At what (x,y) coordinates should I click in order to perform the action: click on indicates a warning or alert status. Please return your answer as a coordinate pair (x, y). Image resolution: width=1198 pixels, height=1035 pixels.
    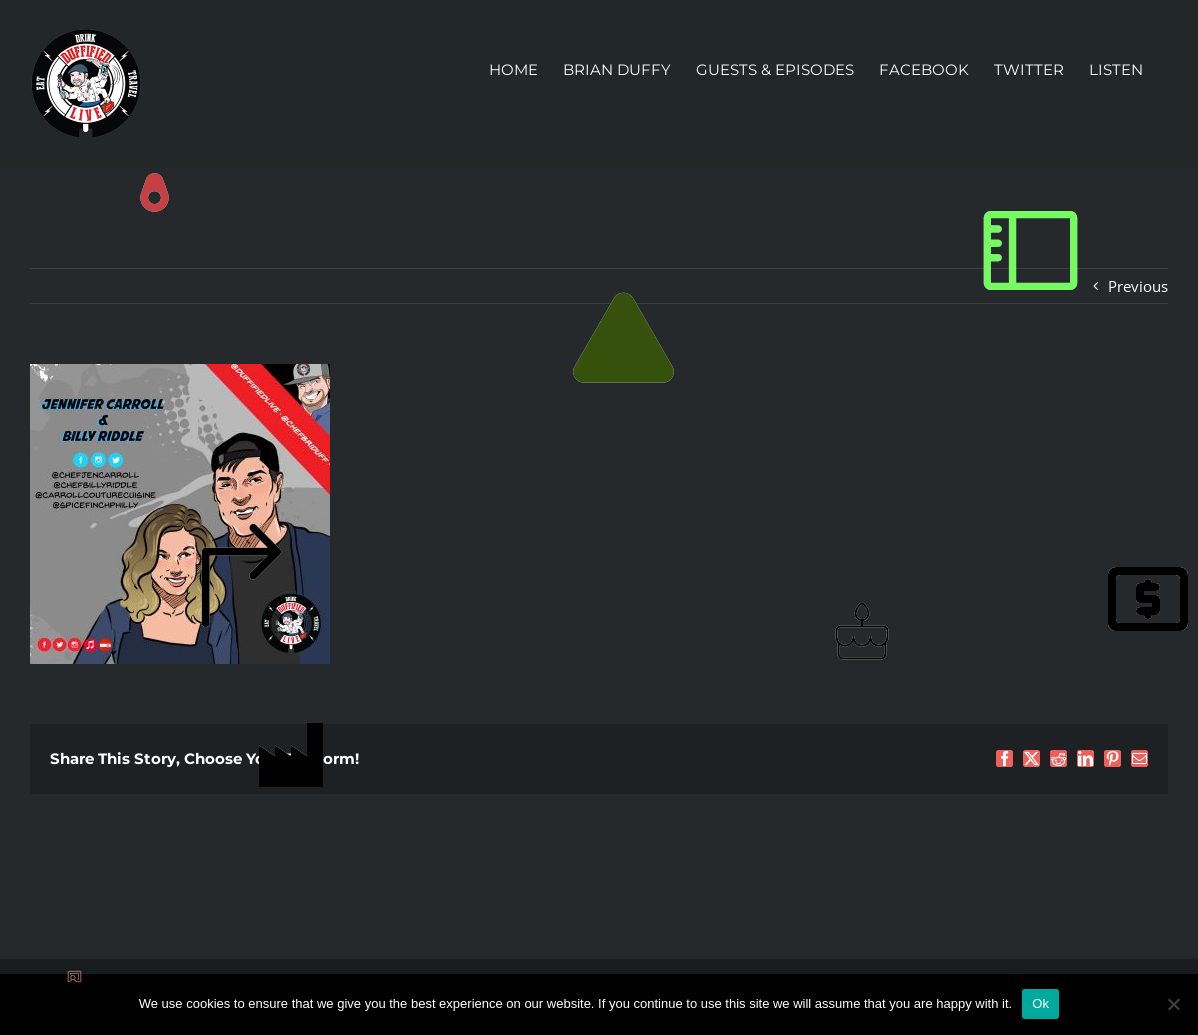
    Looking at the image, I should click on (623, 339).